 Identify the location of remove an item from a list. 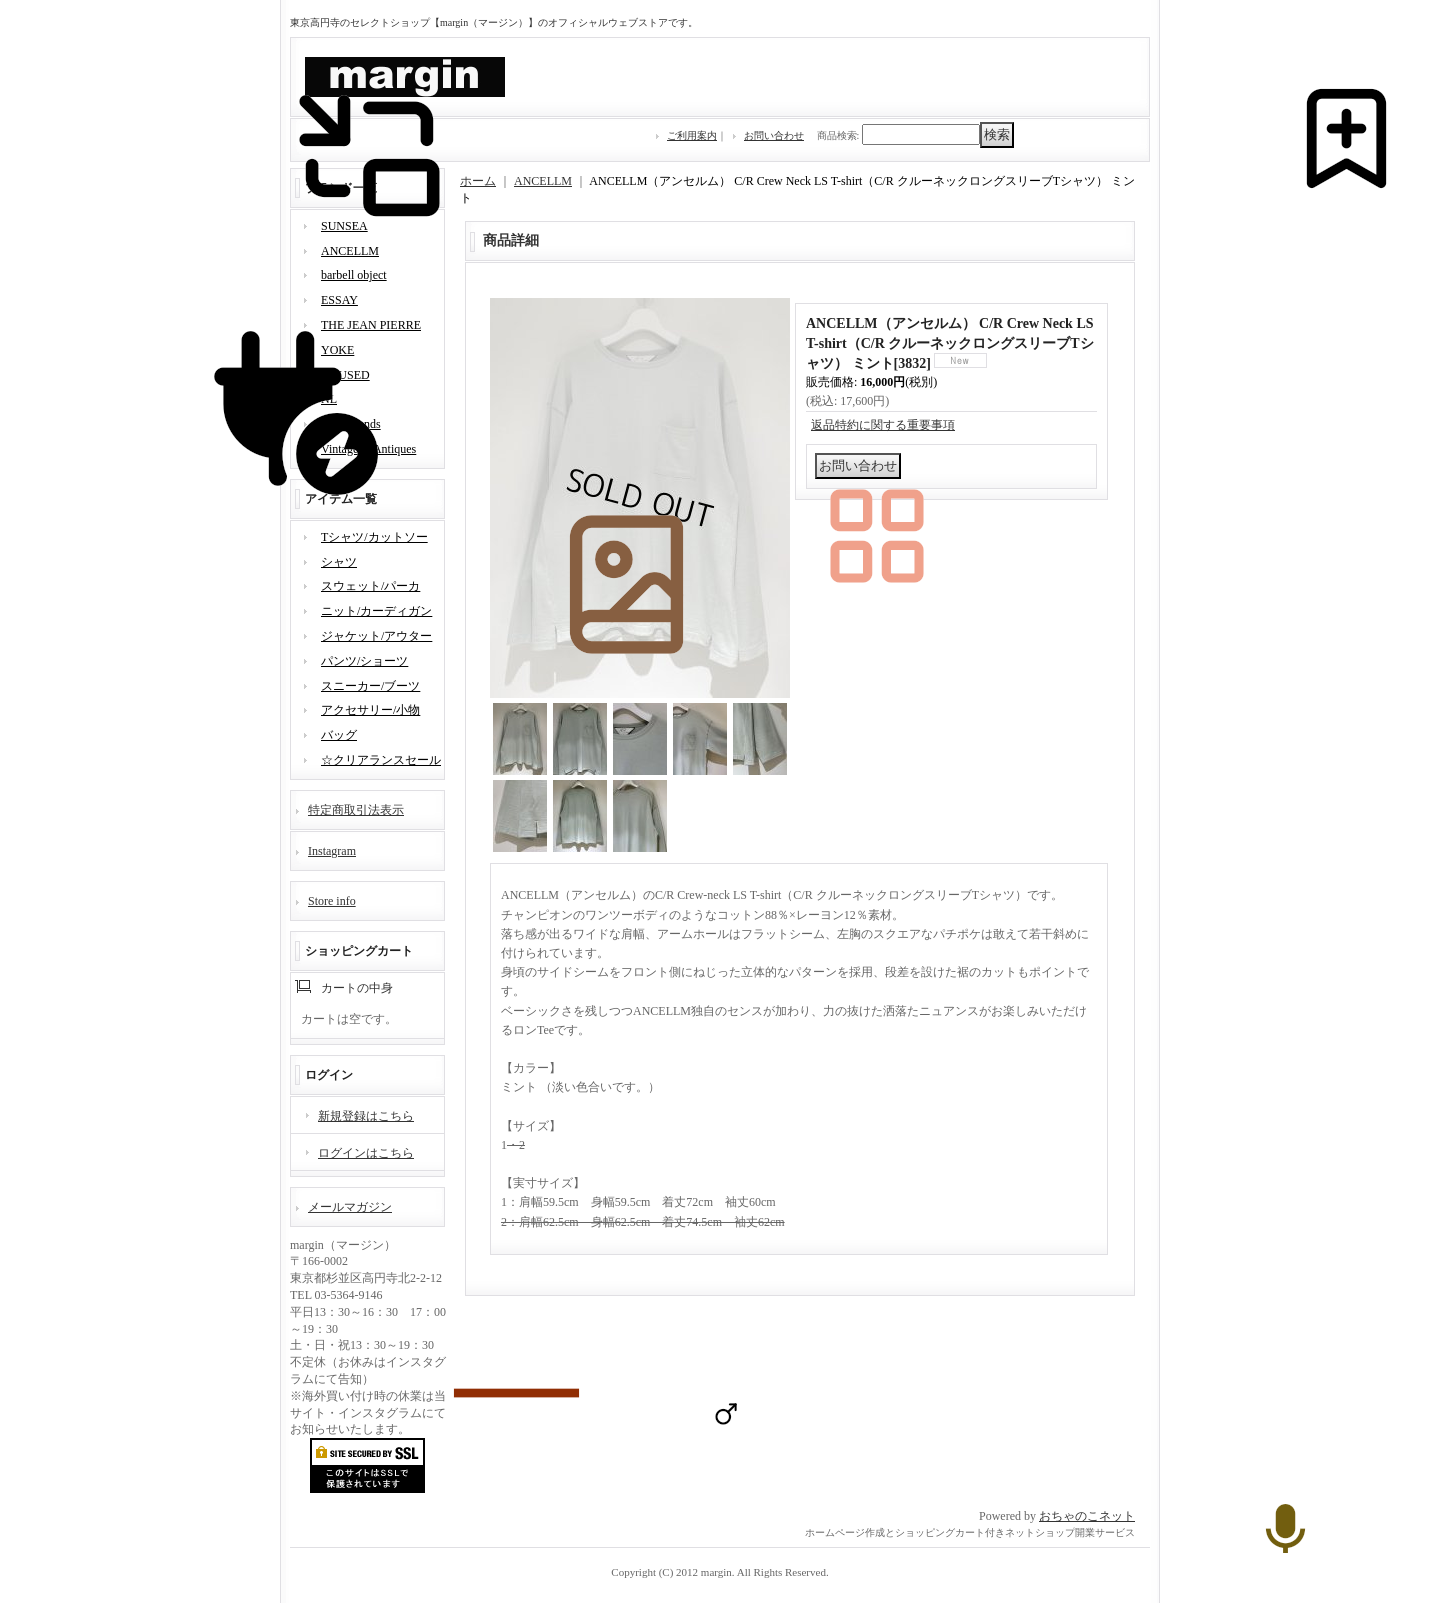
(516, 1397).